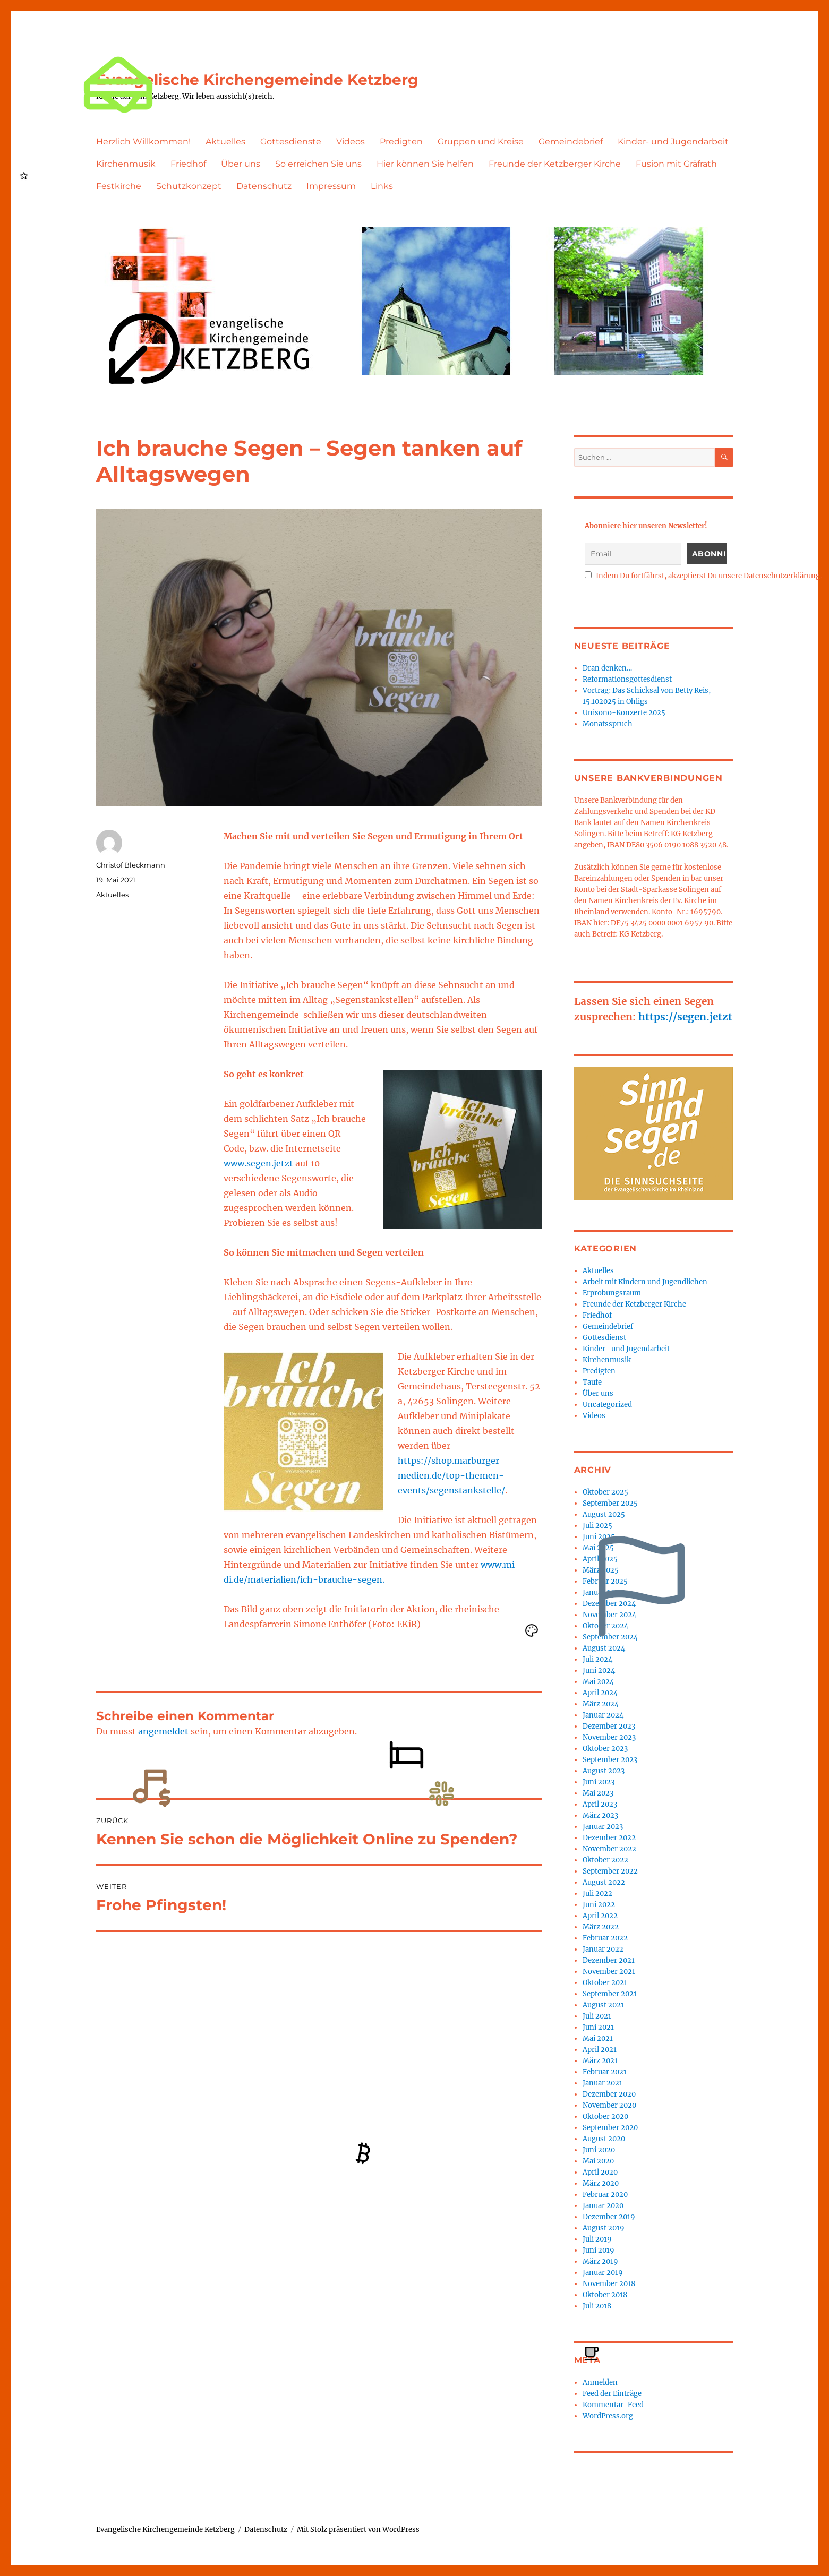  What do you see at coordinates (118, 84) in the screenshot?
I see `access food or restaurant options` at bounding box center [118, 84].